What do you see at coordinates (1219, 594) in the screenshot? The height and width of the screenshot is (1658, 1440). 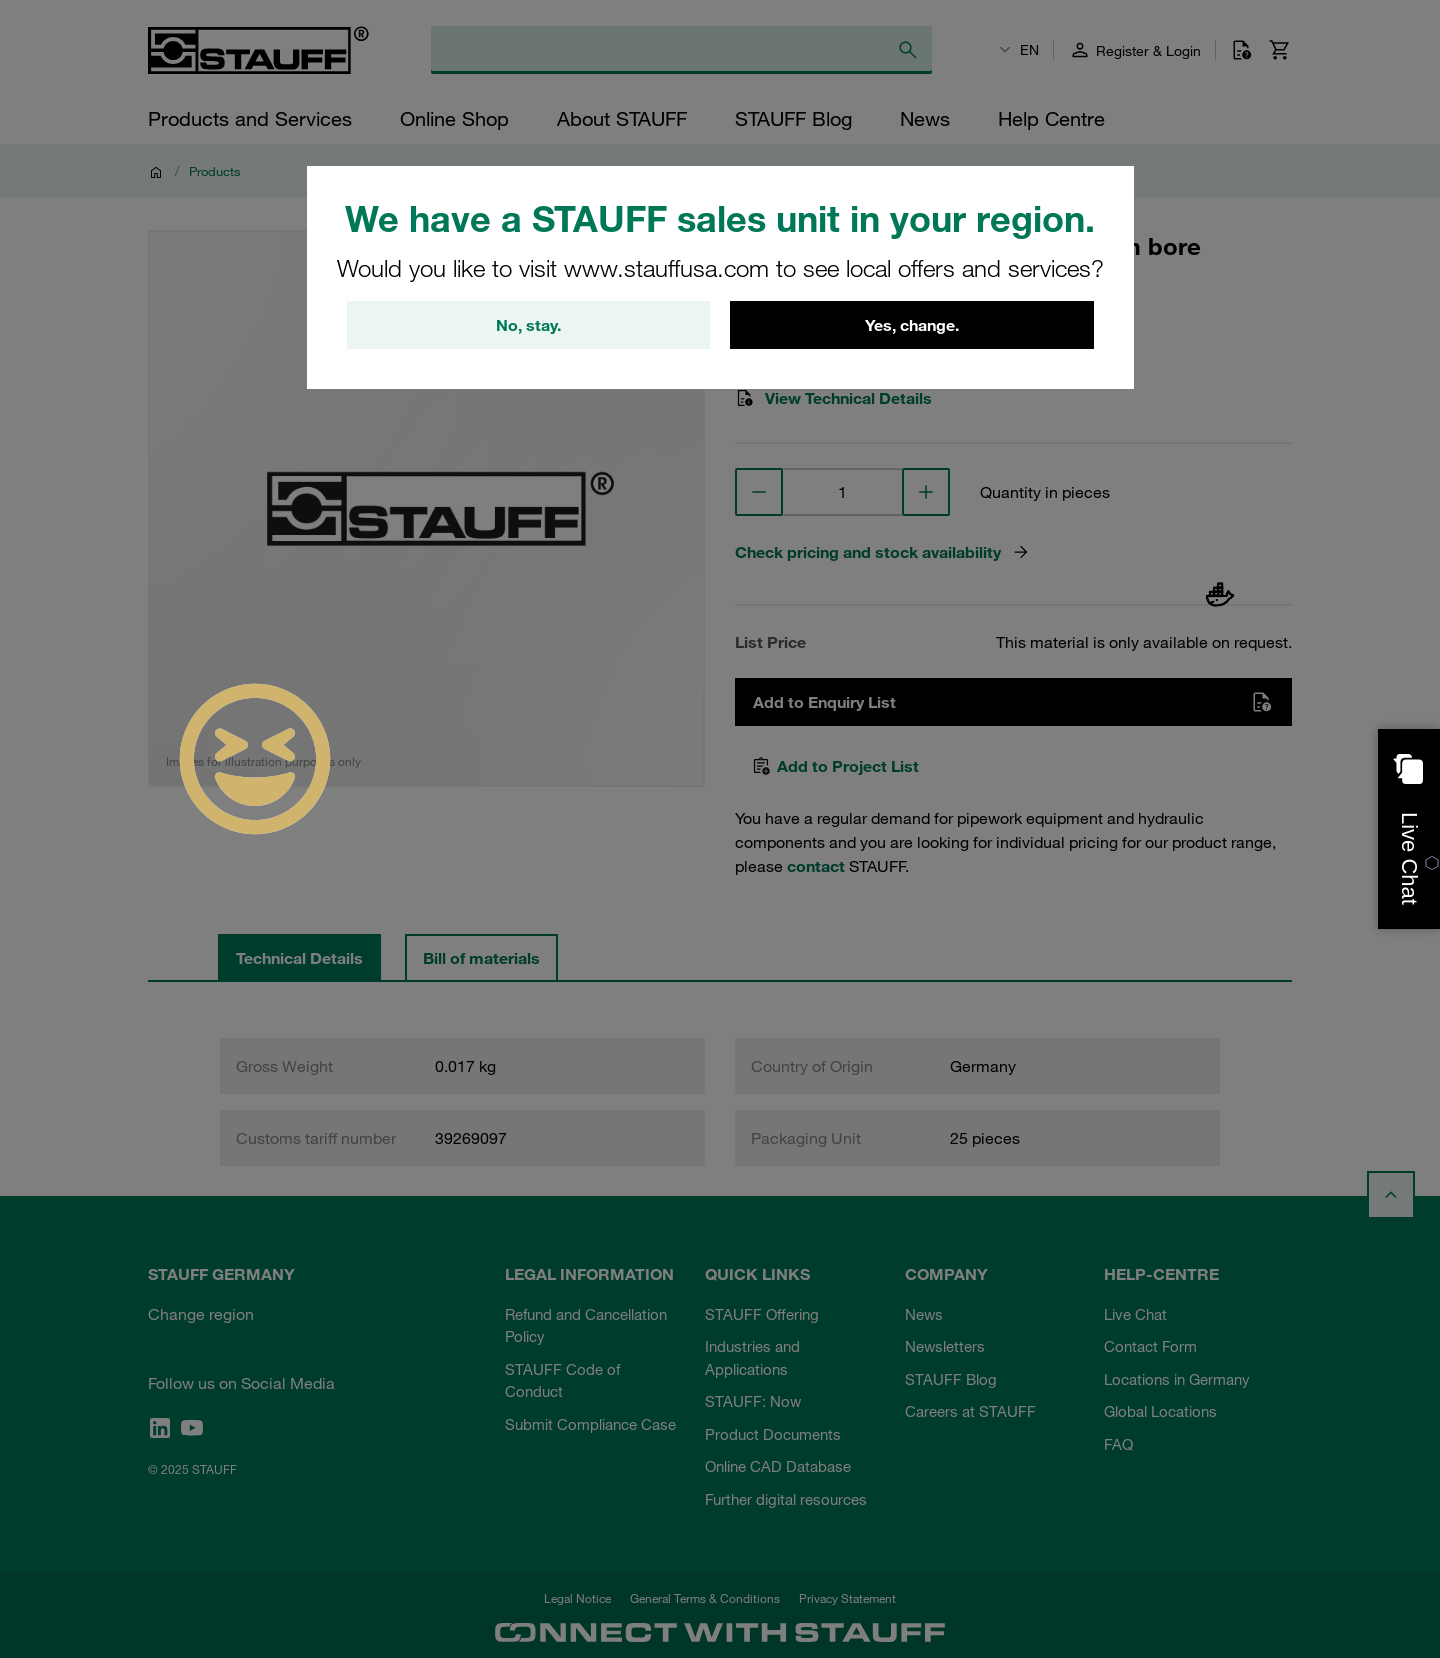 I see `docker container management` at bounding box center [1219, 594].